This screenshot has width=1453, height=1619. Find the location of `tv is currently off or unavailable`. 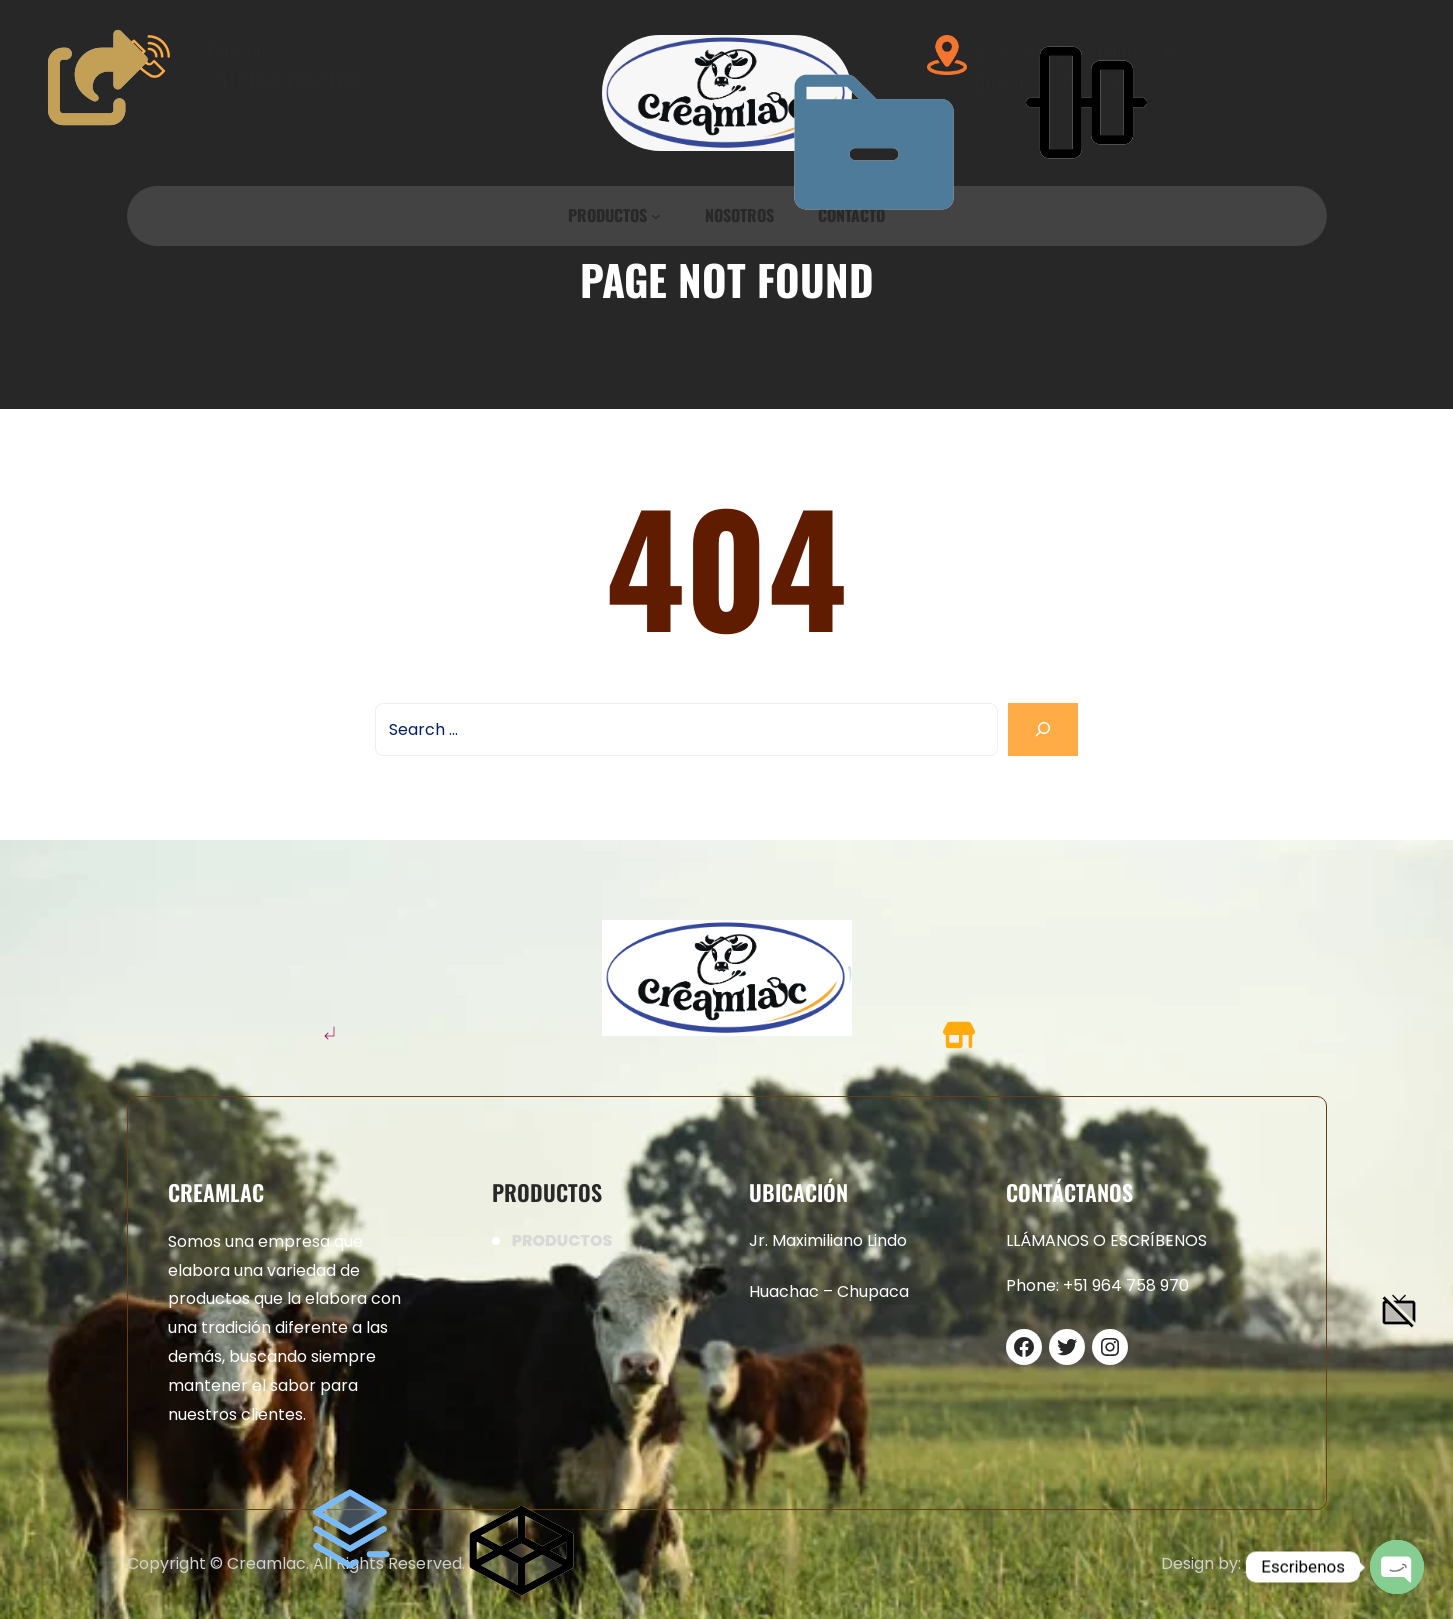

tv is currently off or unavailable is located at coordinates (1399, 1311).